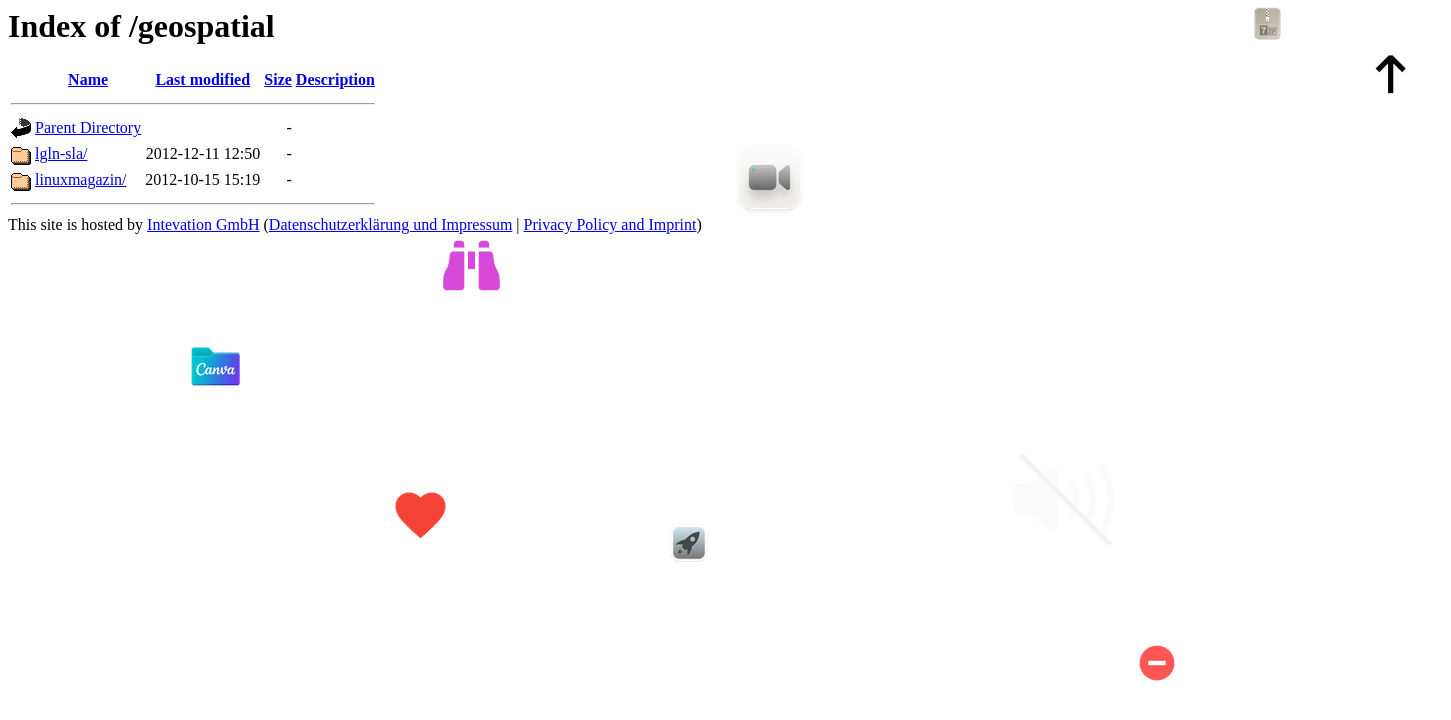 The image size is (1451, 720). I want to click on a 7z compressed archive file, so click(1267, 23).